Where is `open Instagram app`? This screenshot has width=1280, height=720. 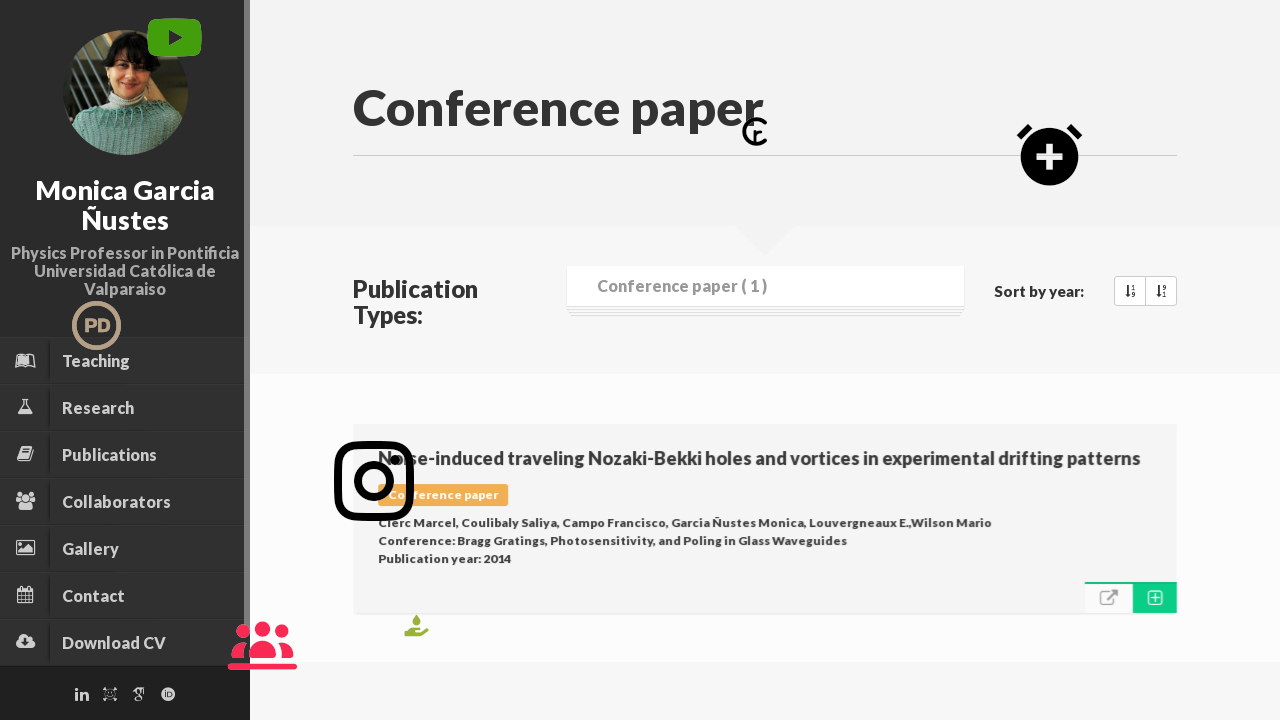
open Instagram app is located at coordinates (374, 481).